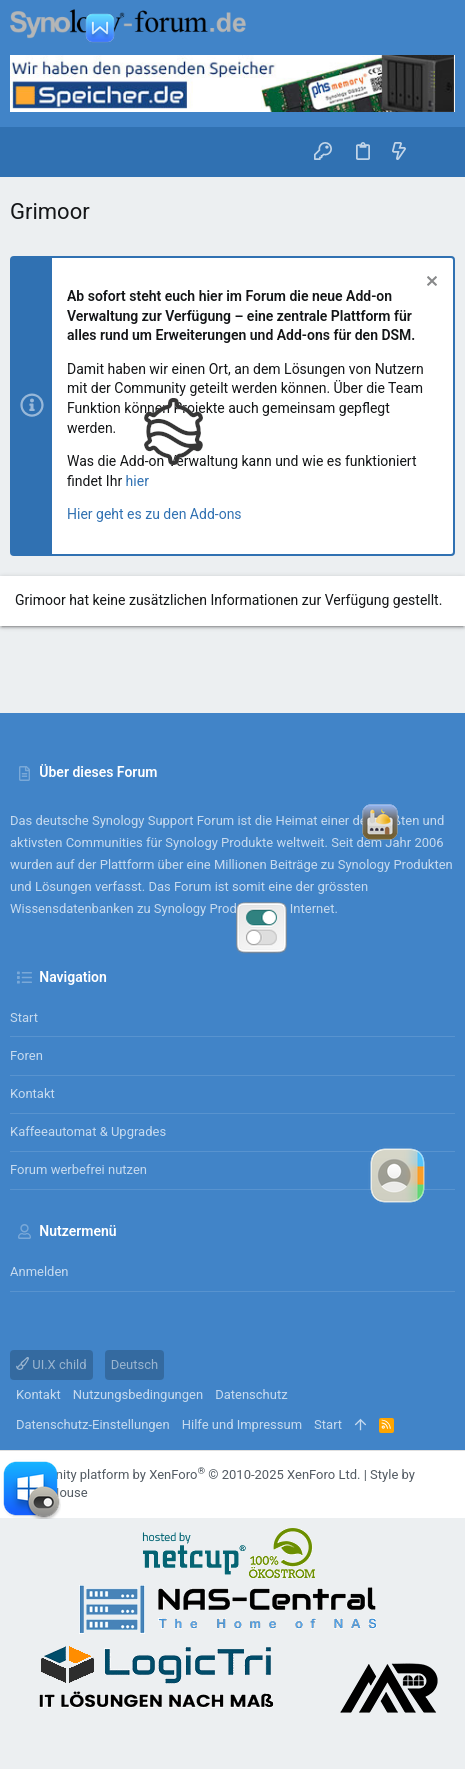  Describe the element at coordinates (397, 1175) in the screenshot. I see `open contacts app` at that location.